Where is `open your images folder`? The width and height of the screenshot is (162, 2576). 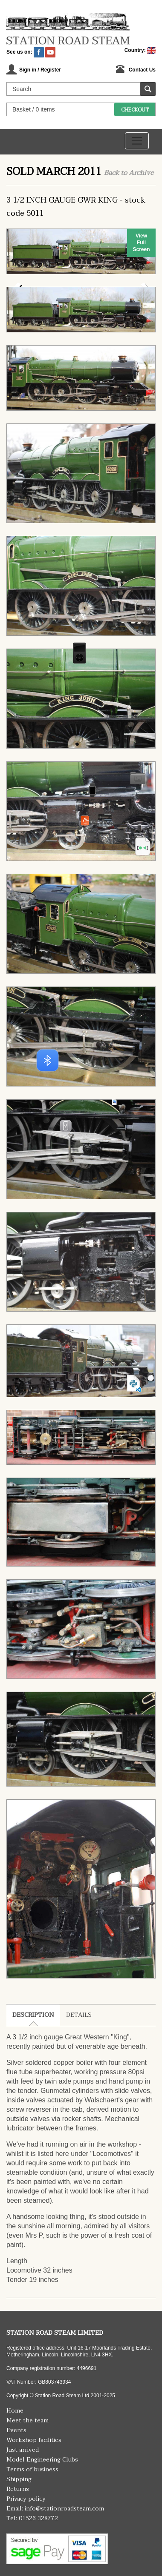 open your images folder is located at coordinates (138, 778).